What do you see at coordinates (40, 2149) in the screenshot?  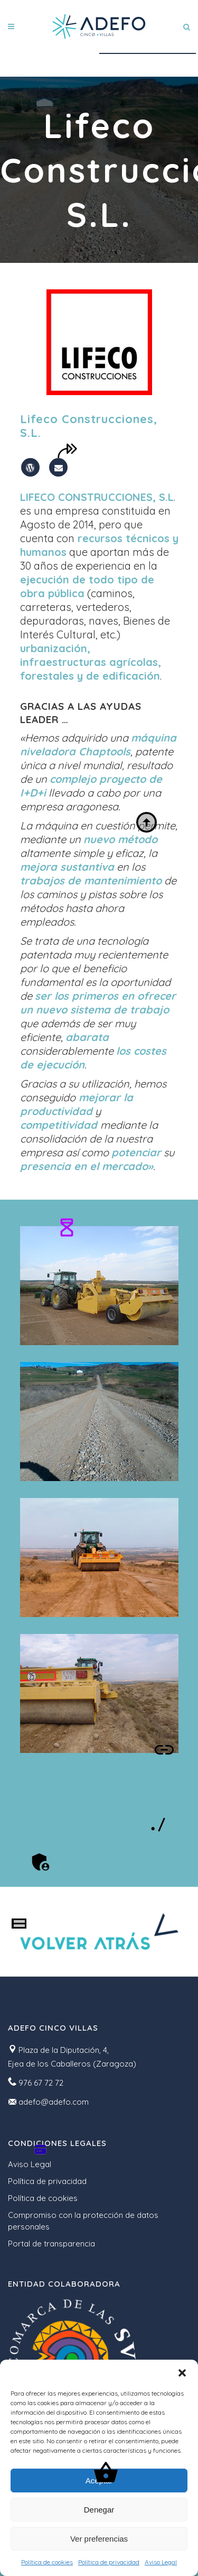 I see `manage payment methods` at bounding box center [40, 2149].